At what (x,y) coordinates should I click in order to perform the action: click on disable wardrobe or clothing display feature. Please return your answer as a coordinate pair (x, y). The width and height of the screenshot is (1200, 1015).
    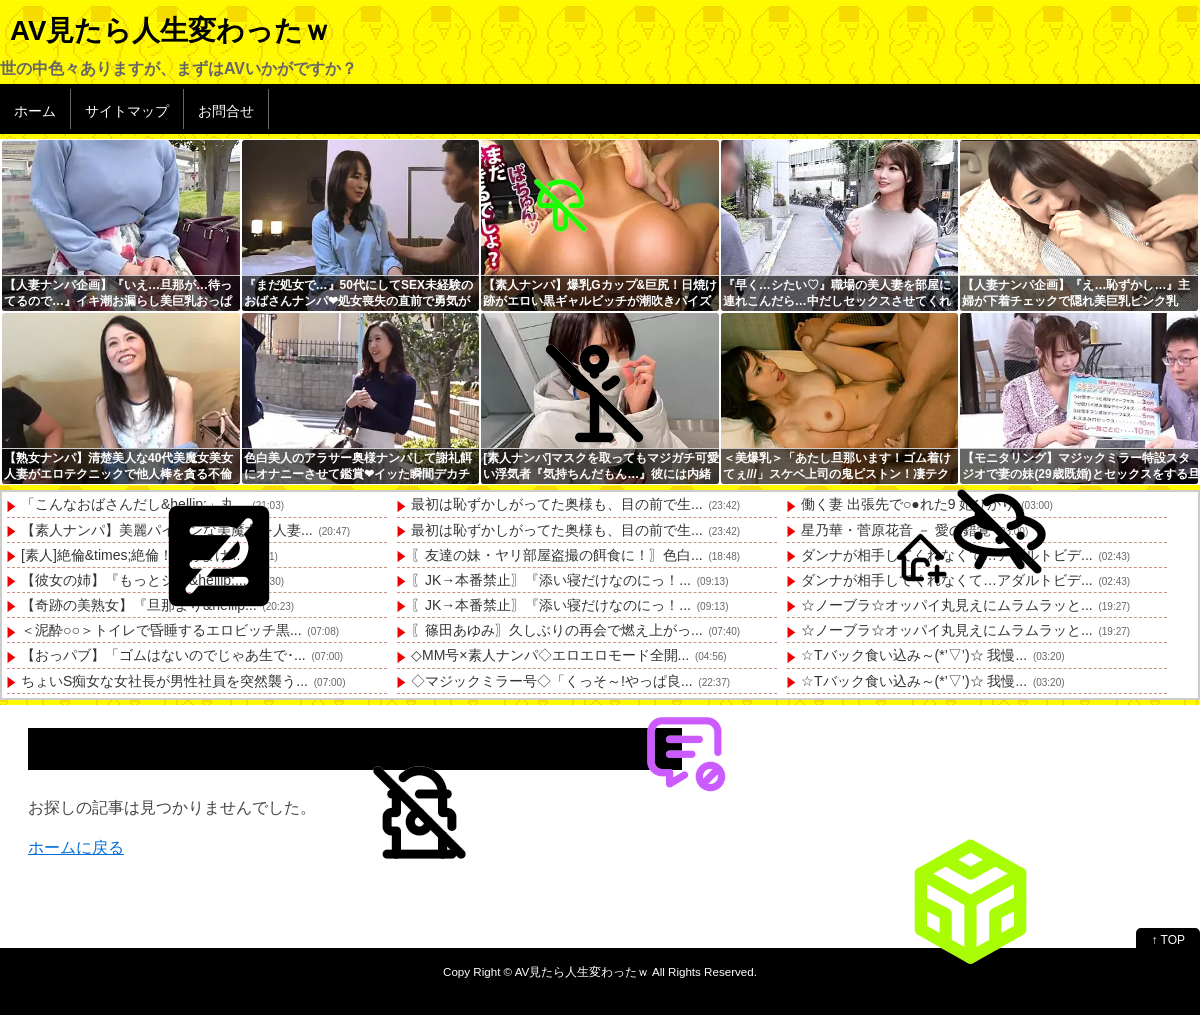
    Looking at the image, I should click on (594, 393).